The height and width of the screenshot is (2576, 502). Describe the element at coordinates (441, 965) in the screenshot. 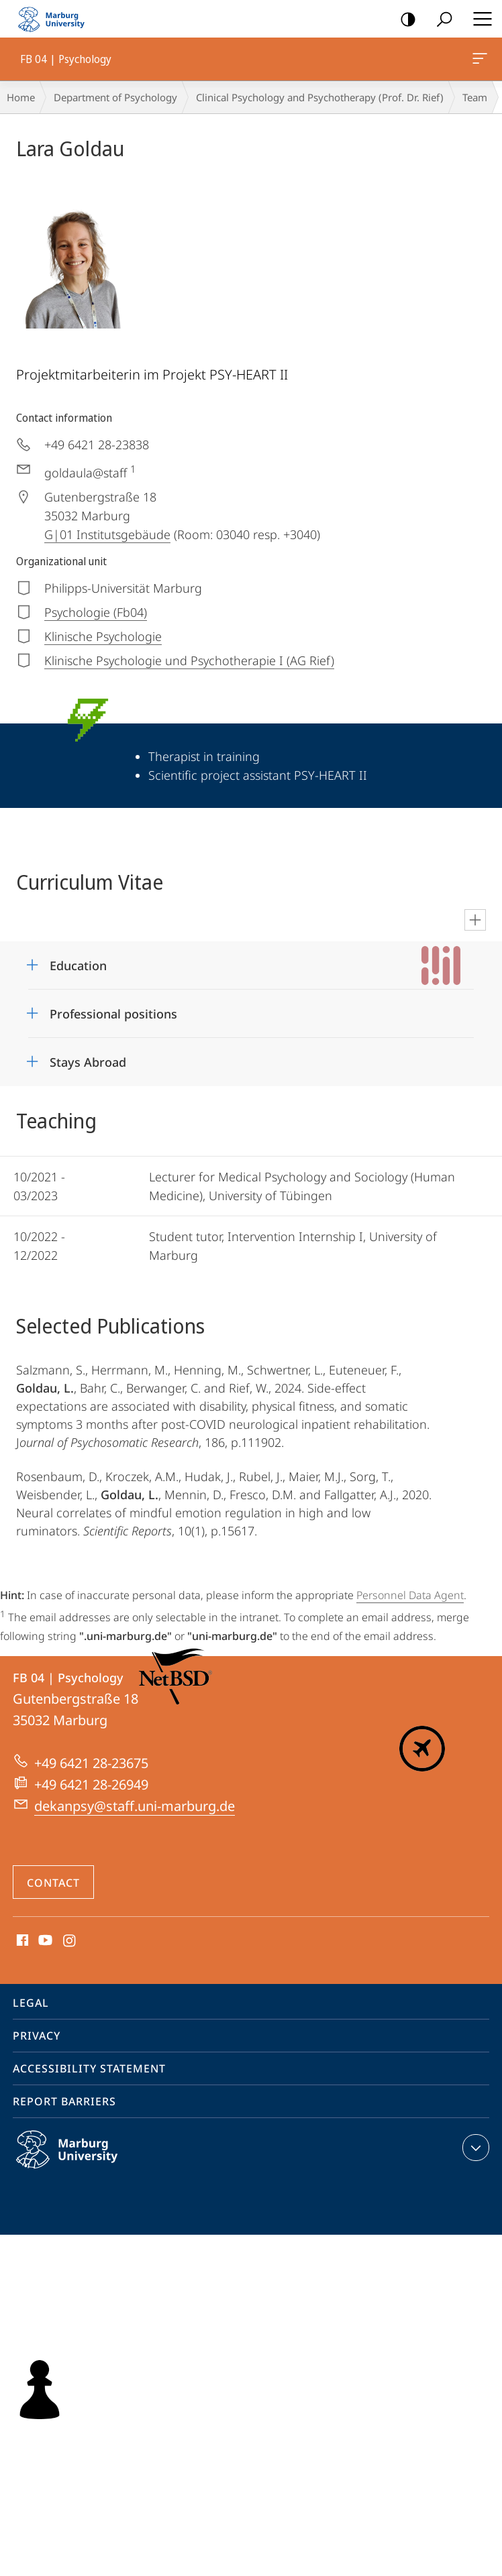

I see `mediapipe framework or SDK integration` at that location.